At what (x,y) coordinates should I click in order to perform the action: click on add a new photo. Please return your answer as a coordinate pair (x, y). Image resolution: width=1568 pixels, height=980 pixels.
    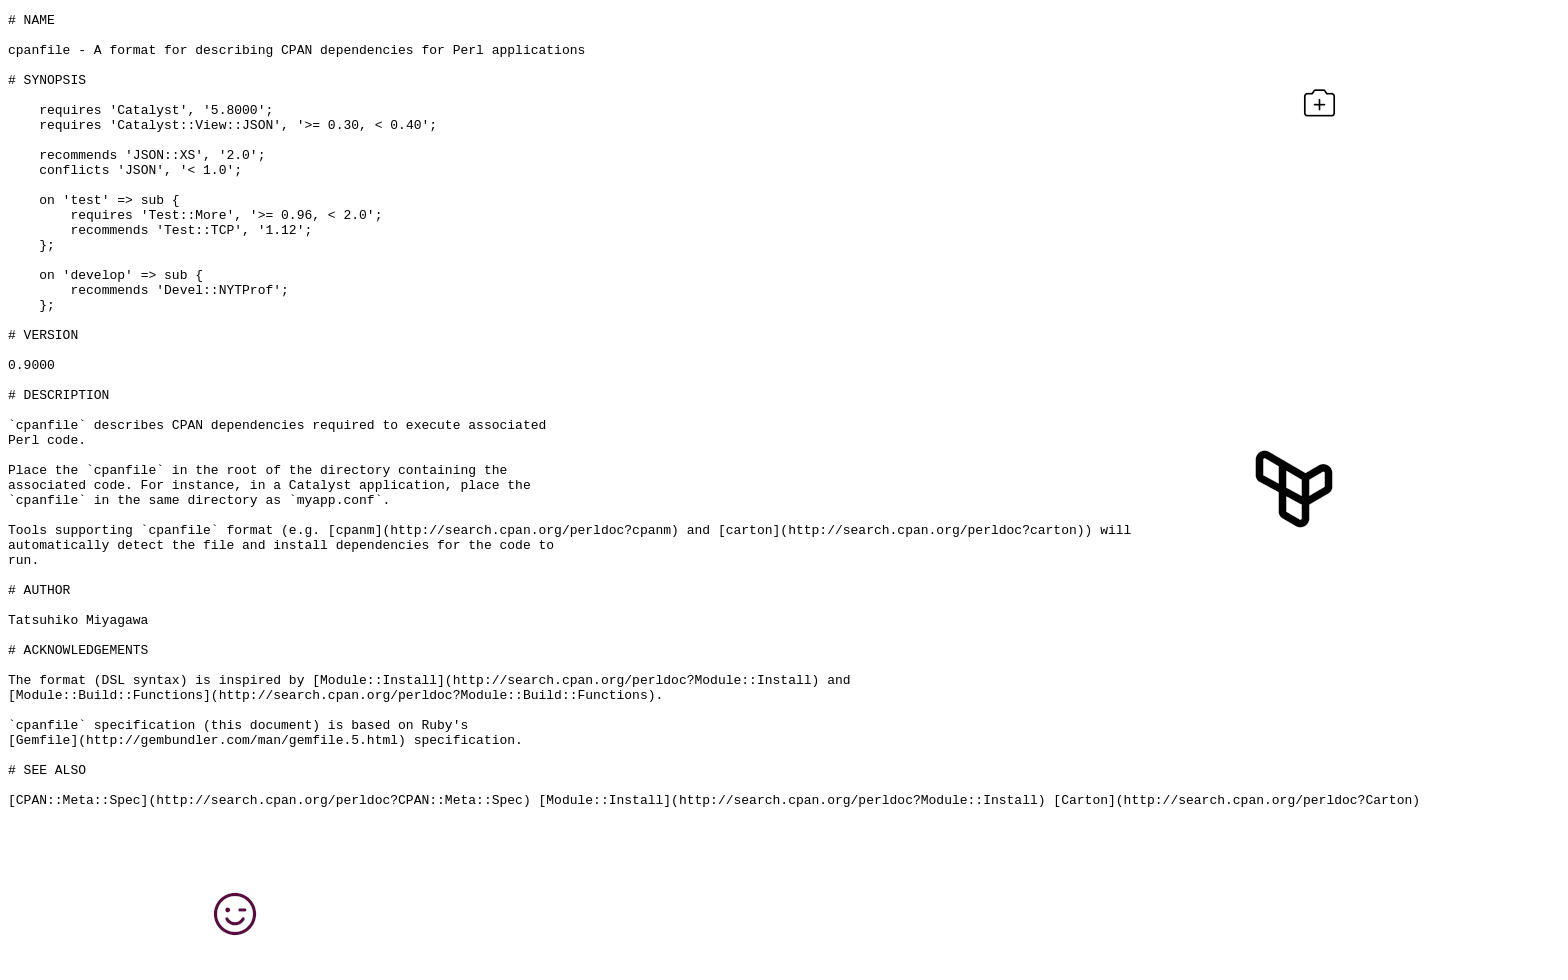
    Looking at the image, I should click on (1319, 103).